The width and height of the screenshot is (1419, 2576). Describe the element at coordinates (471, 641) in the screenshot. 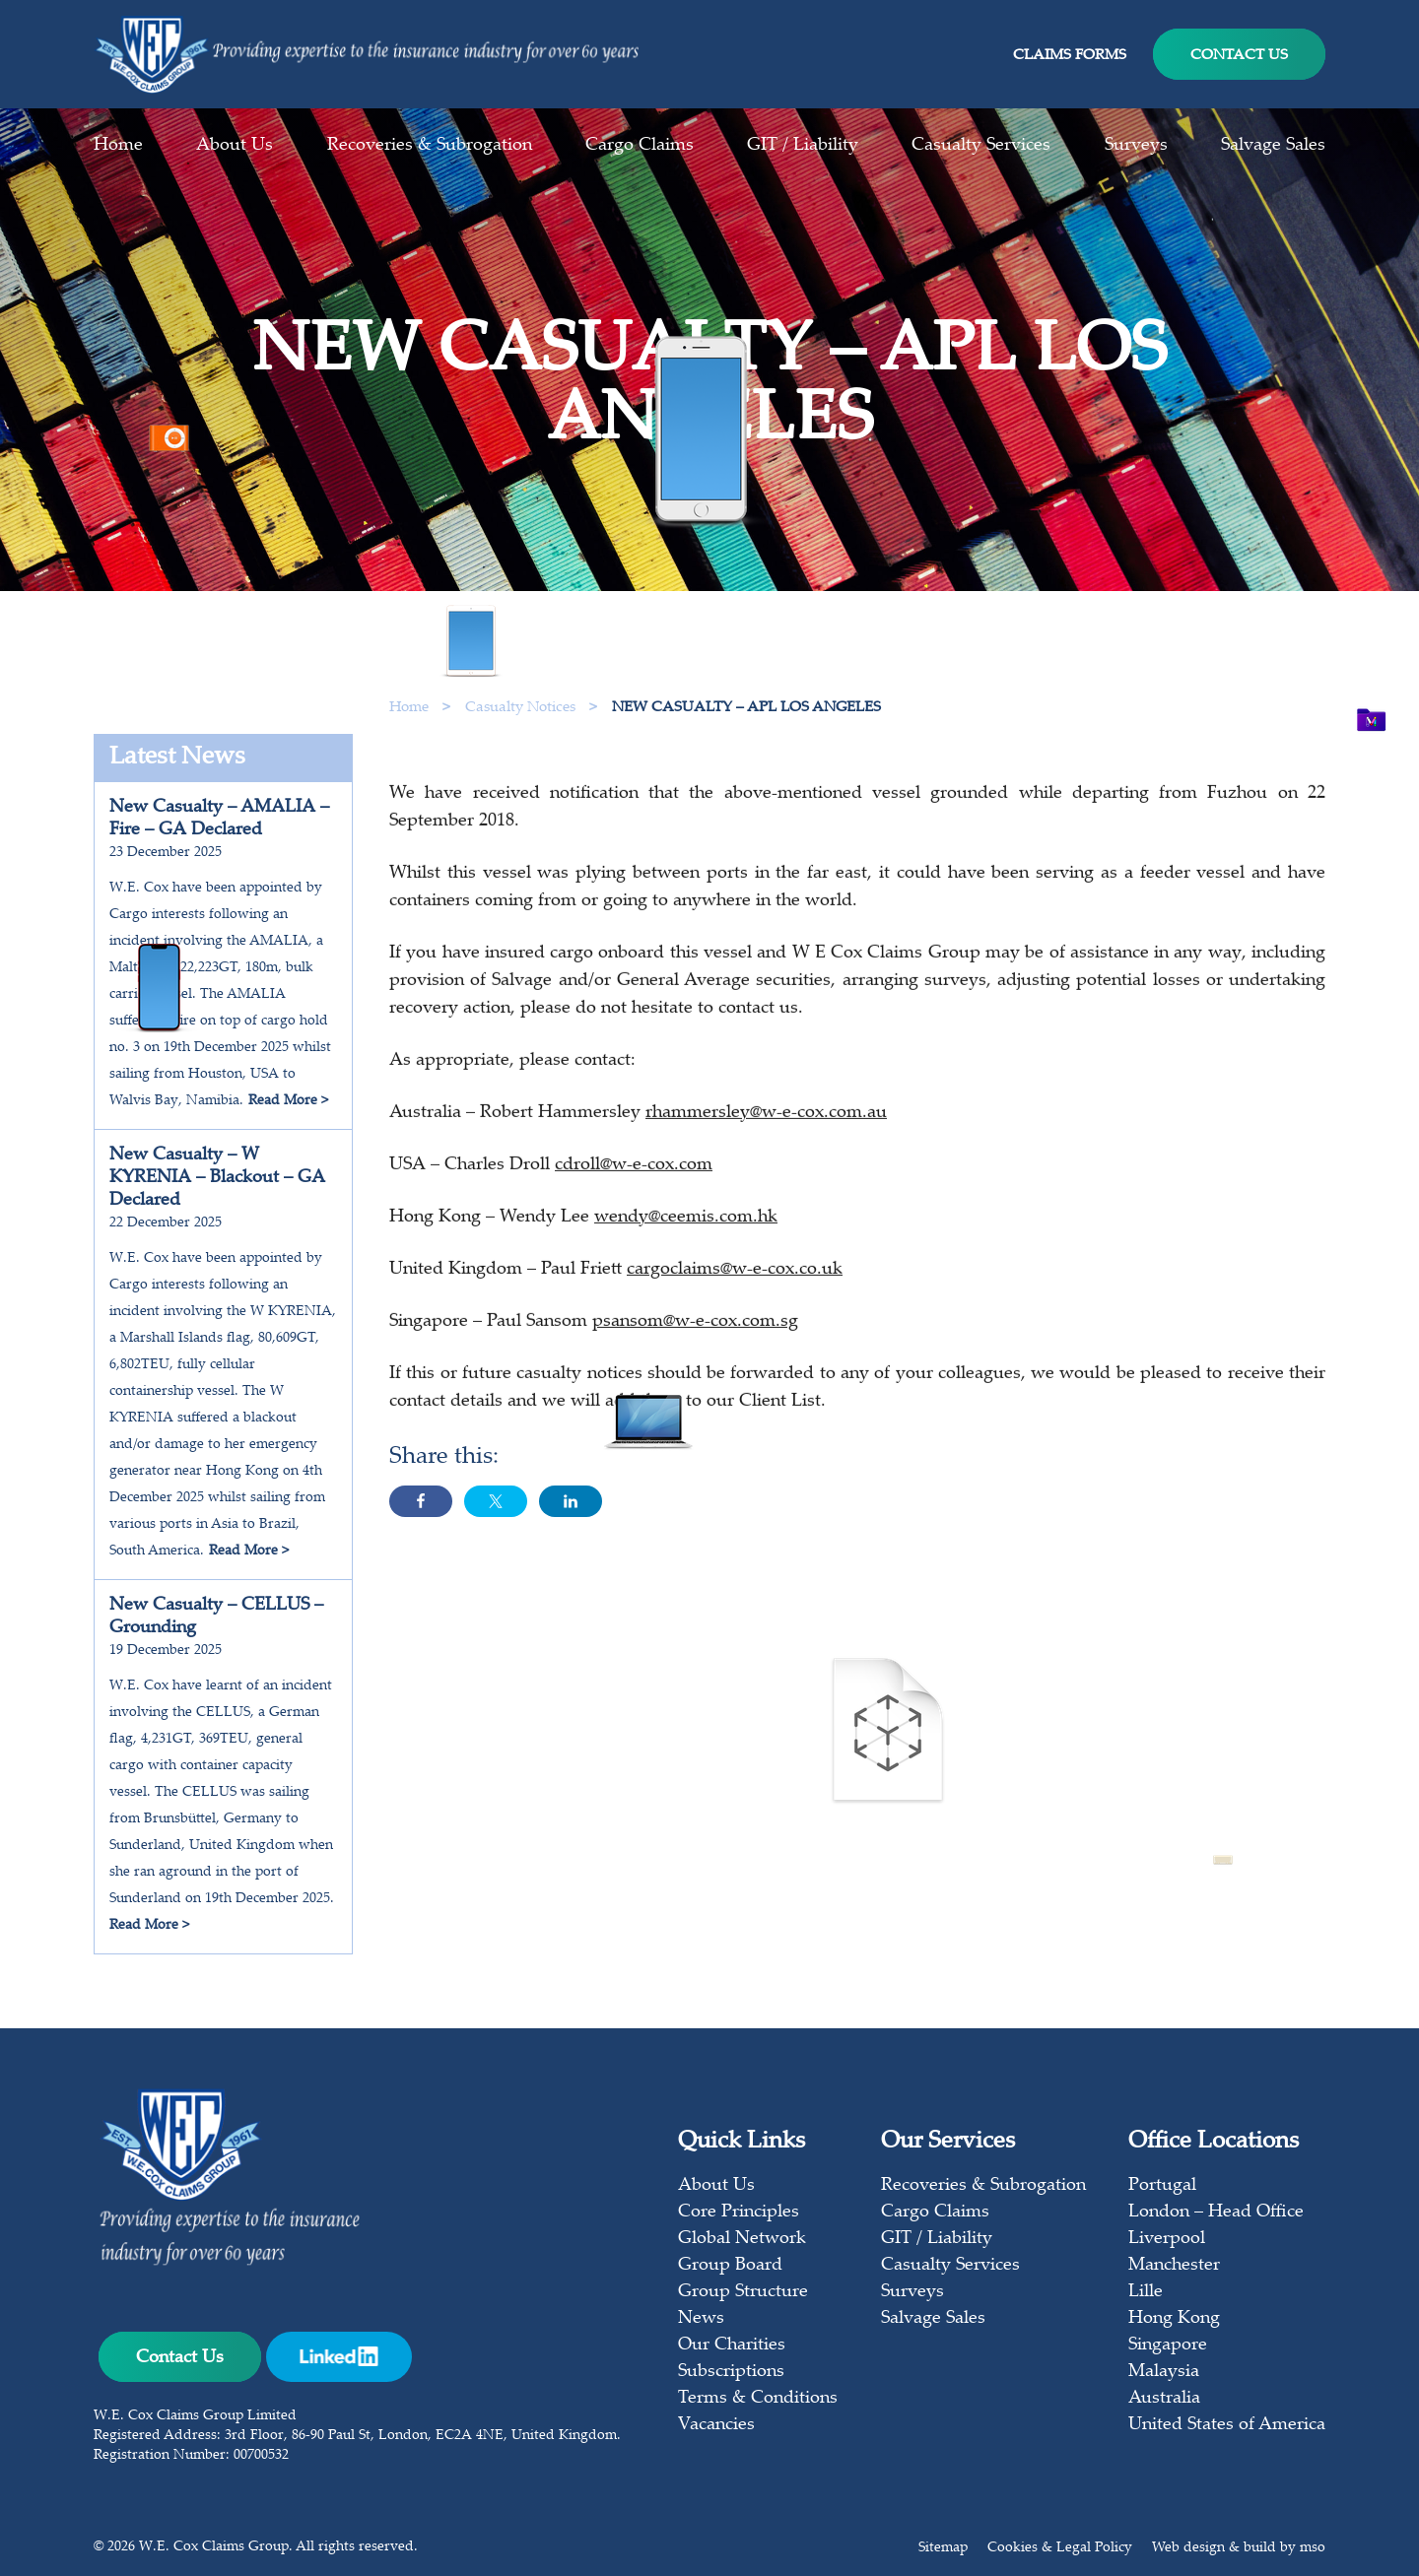

I see `iPad with cellular connectivity` at that location.